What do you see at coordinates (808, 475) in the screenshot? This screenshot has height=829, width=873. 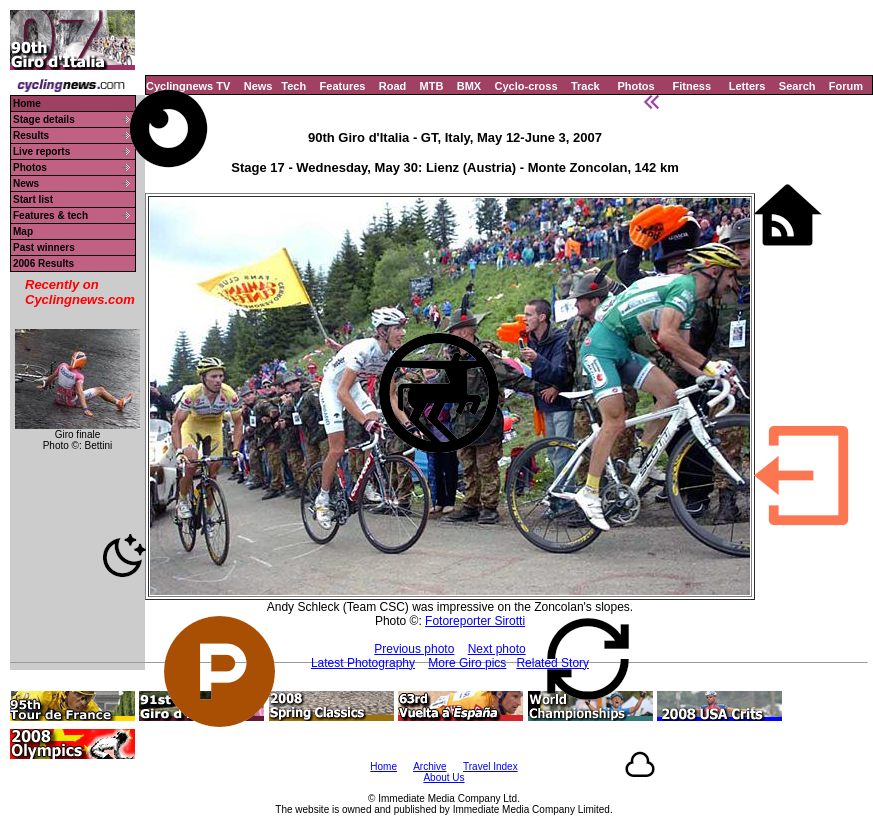 I see `log out of your account` at bounding box center [808, 475].